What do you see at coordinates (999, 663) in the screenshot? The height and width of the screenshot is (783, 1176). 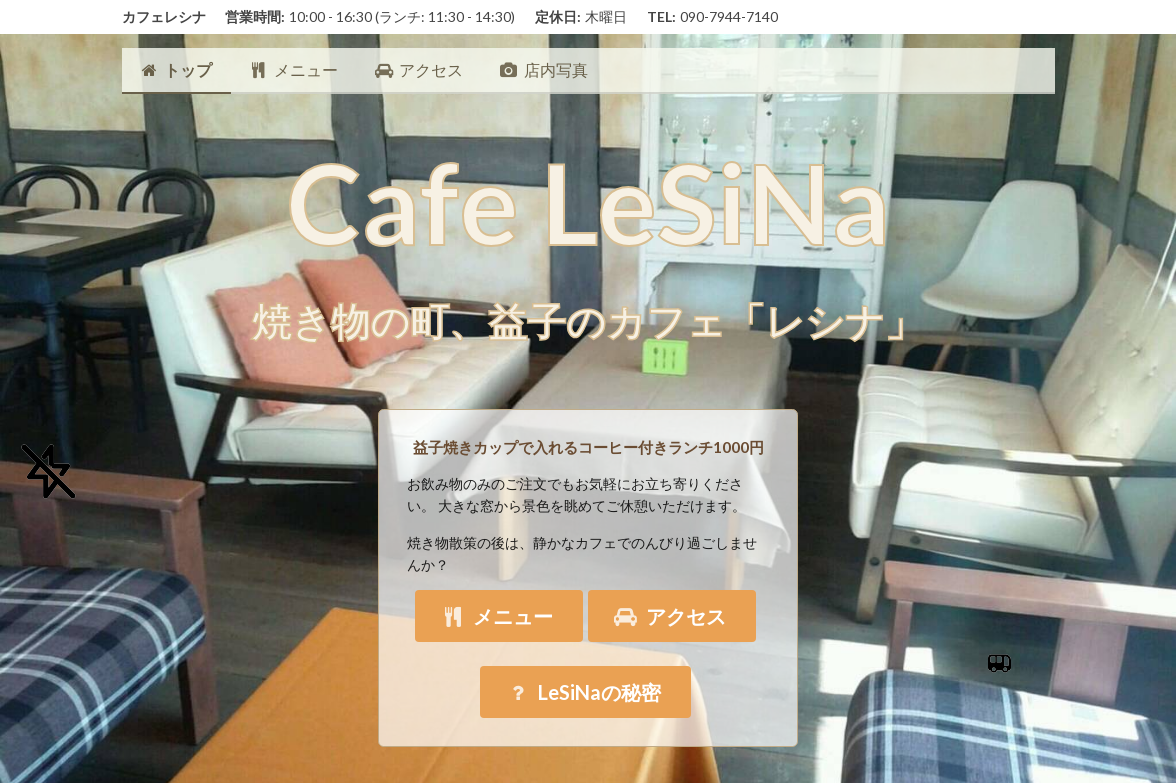 I see `view bus or public transit options` at bounding box center [999, 663].